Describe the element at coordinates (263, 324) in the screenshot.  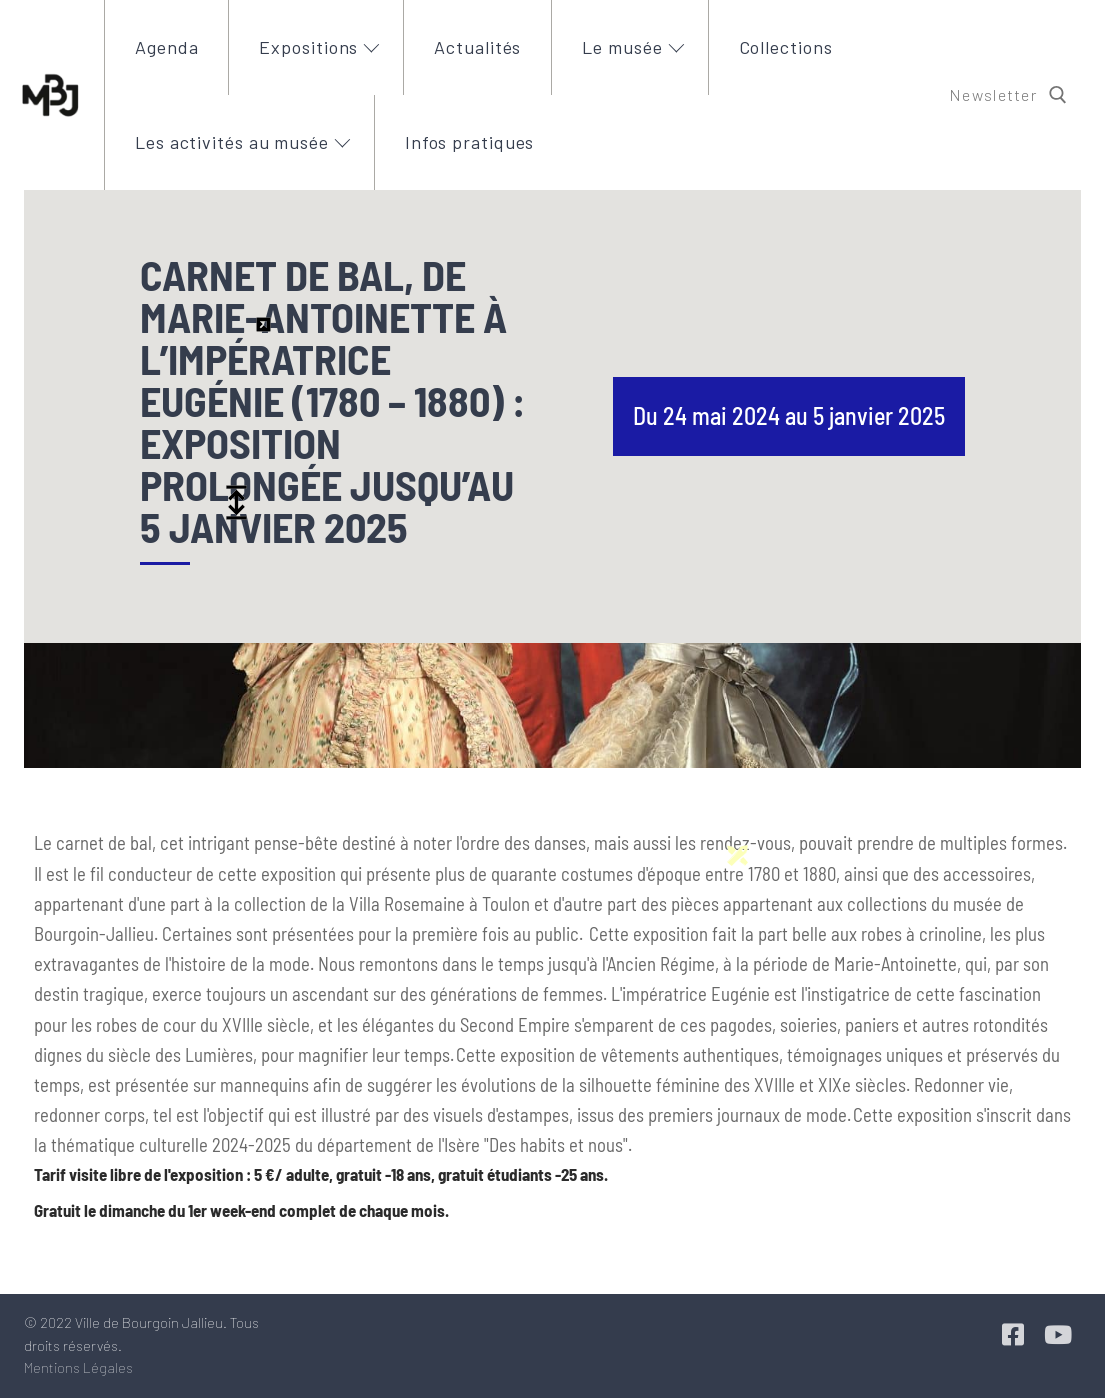
I see `open link in new window or tab` at that location.